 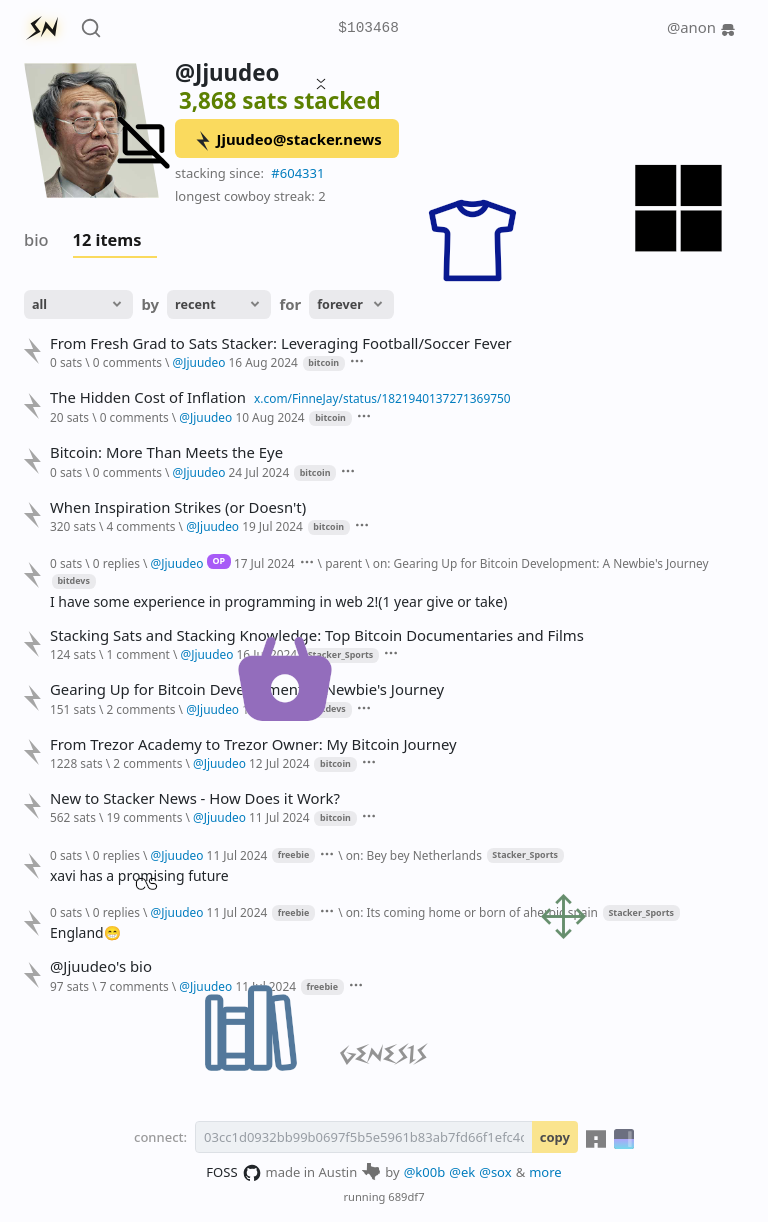 What do you see at coordinates (143, 142) in the screenshot?
I see `laptop device is offline or disconnected` at bounding box center [143, 142].